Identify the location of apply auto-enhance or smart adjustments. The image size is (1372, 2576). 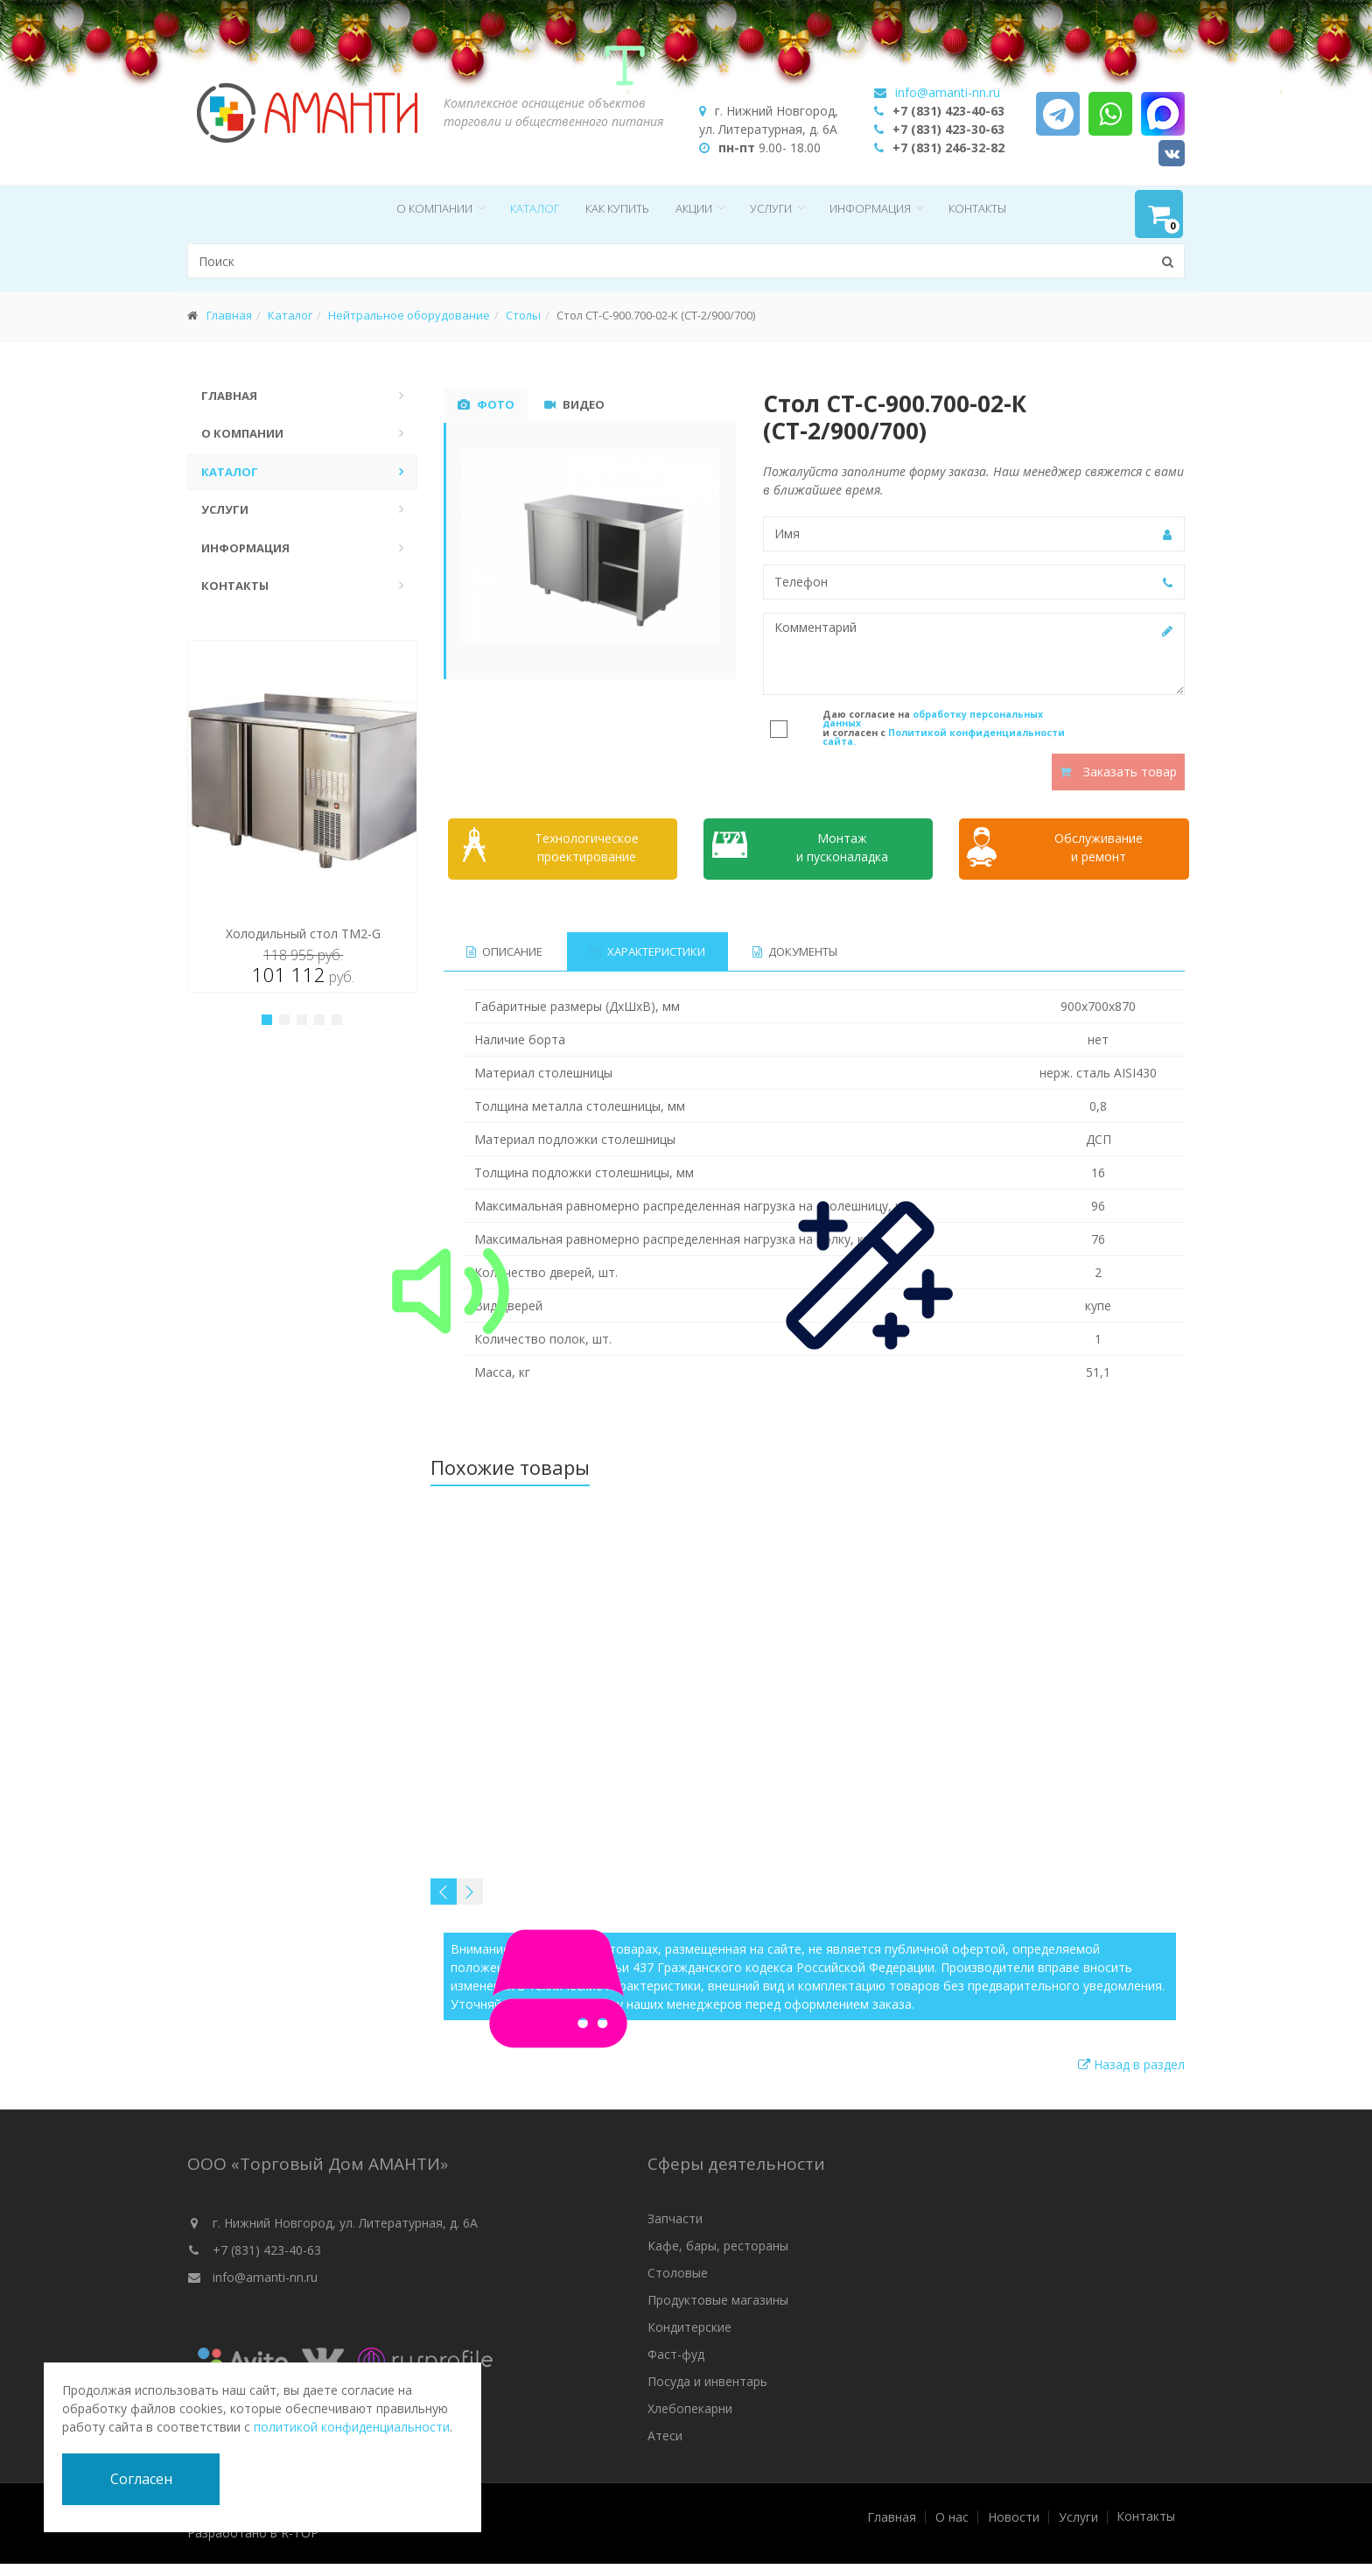
(860, 1275).